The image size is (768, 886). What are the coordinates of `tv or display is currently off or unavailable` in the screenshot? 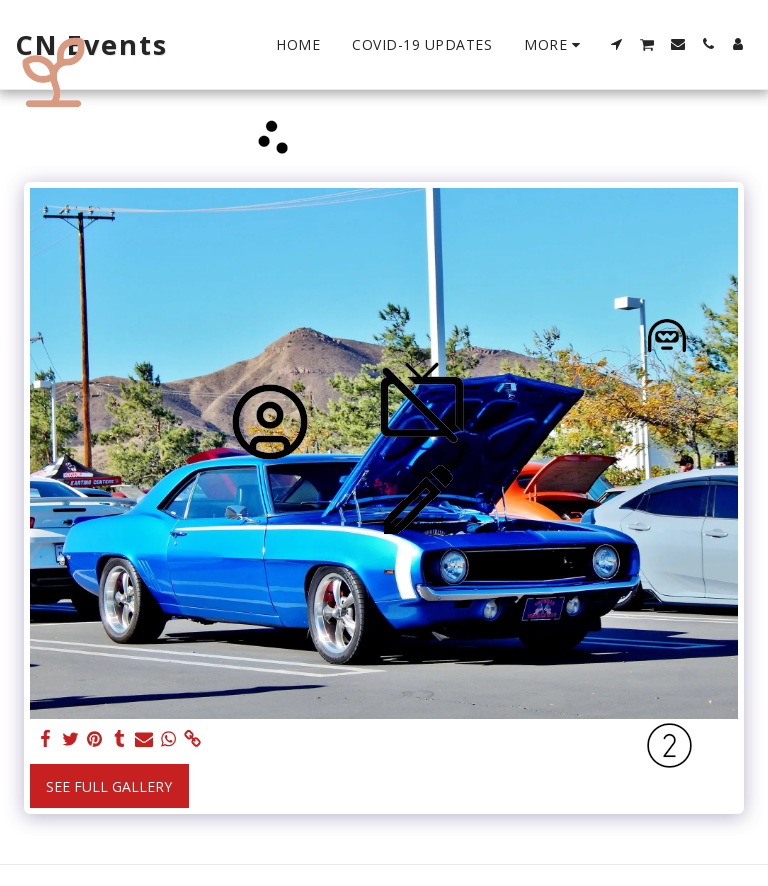 It's located at (422, 403).